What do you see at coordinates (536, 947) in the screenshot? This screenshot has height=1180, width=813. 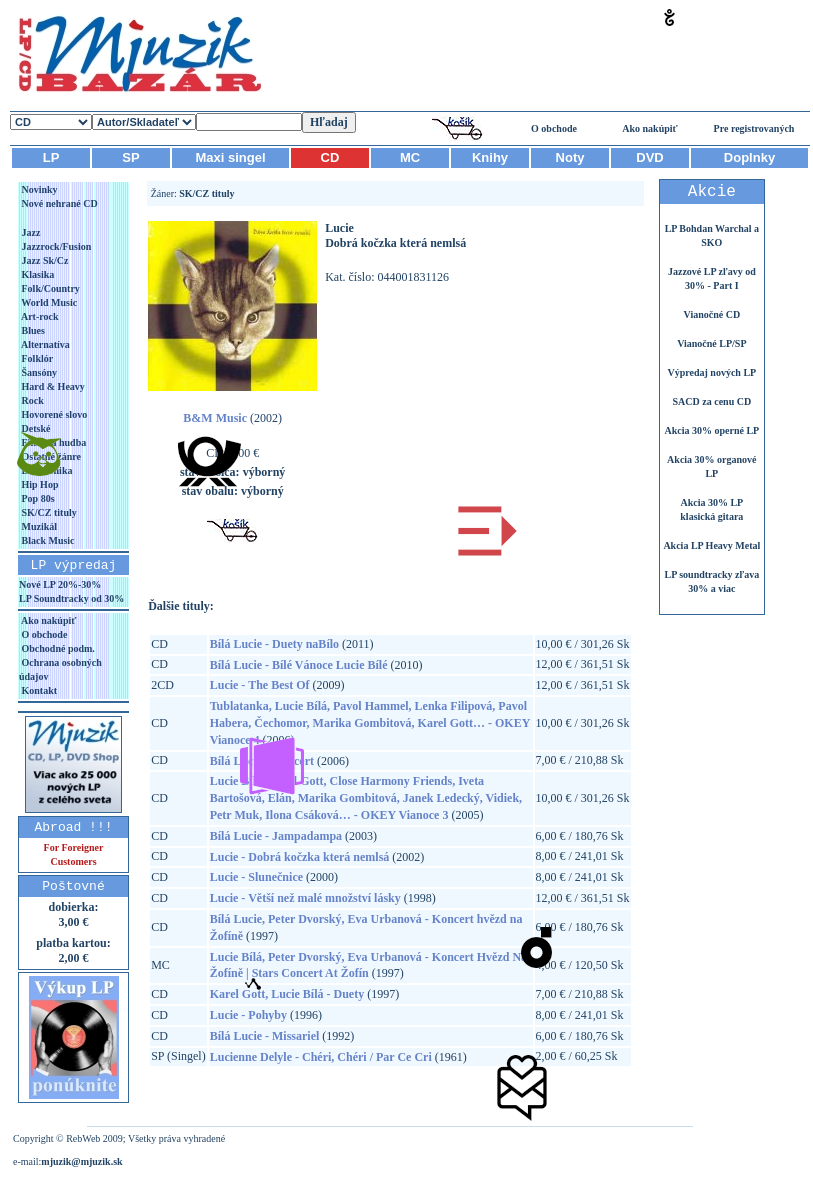 I see `open depositphotos stock image library` at bounding box center [536, 947].